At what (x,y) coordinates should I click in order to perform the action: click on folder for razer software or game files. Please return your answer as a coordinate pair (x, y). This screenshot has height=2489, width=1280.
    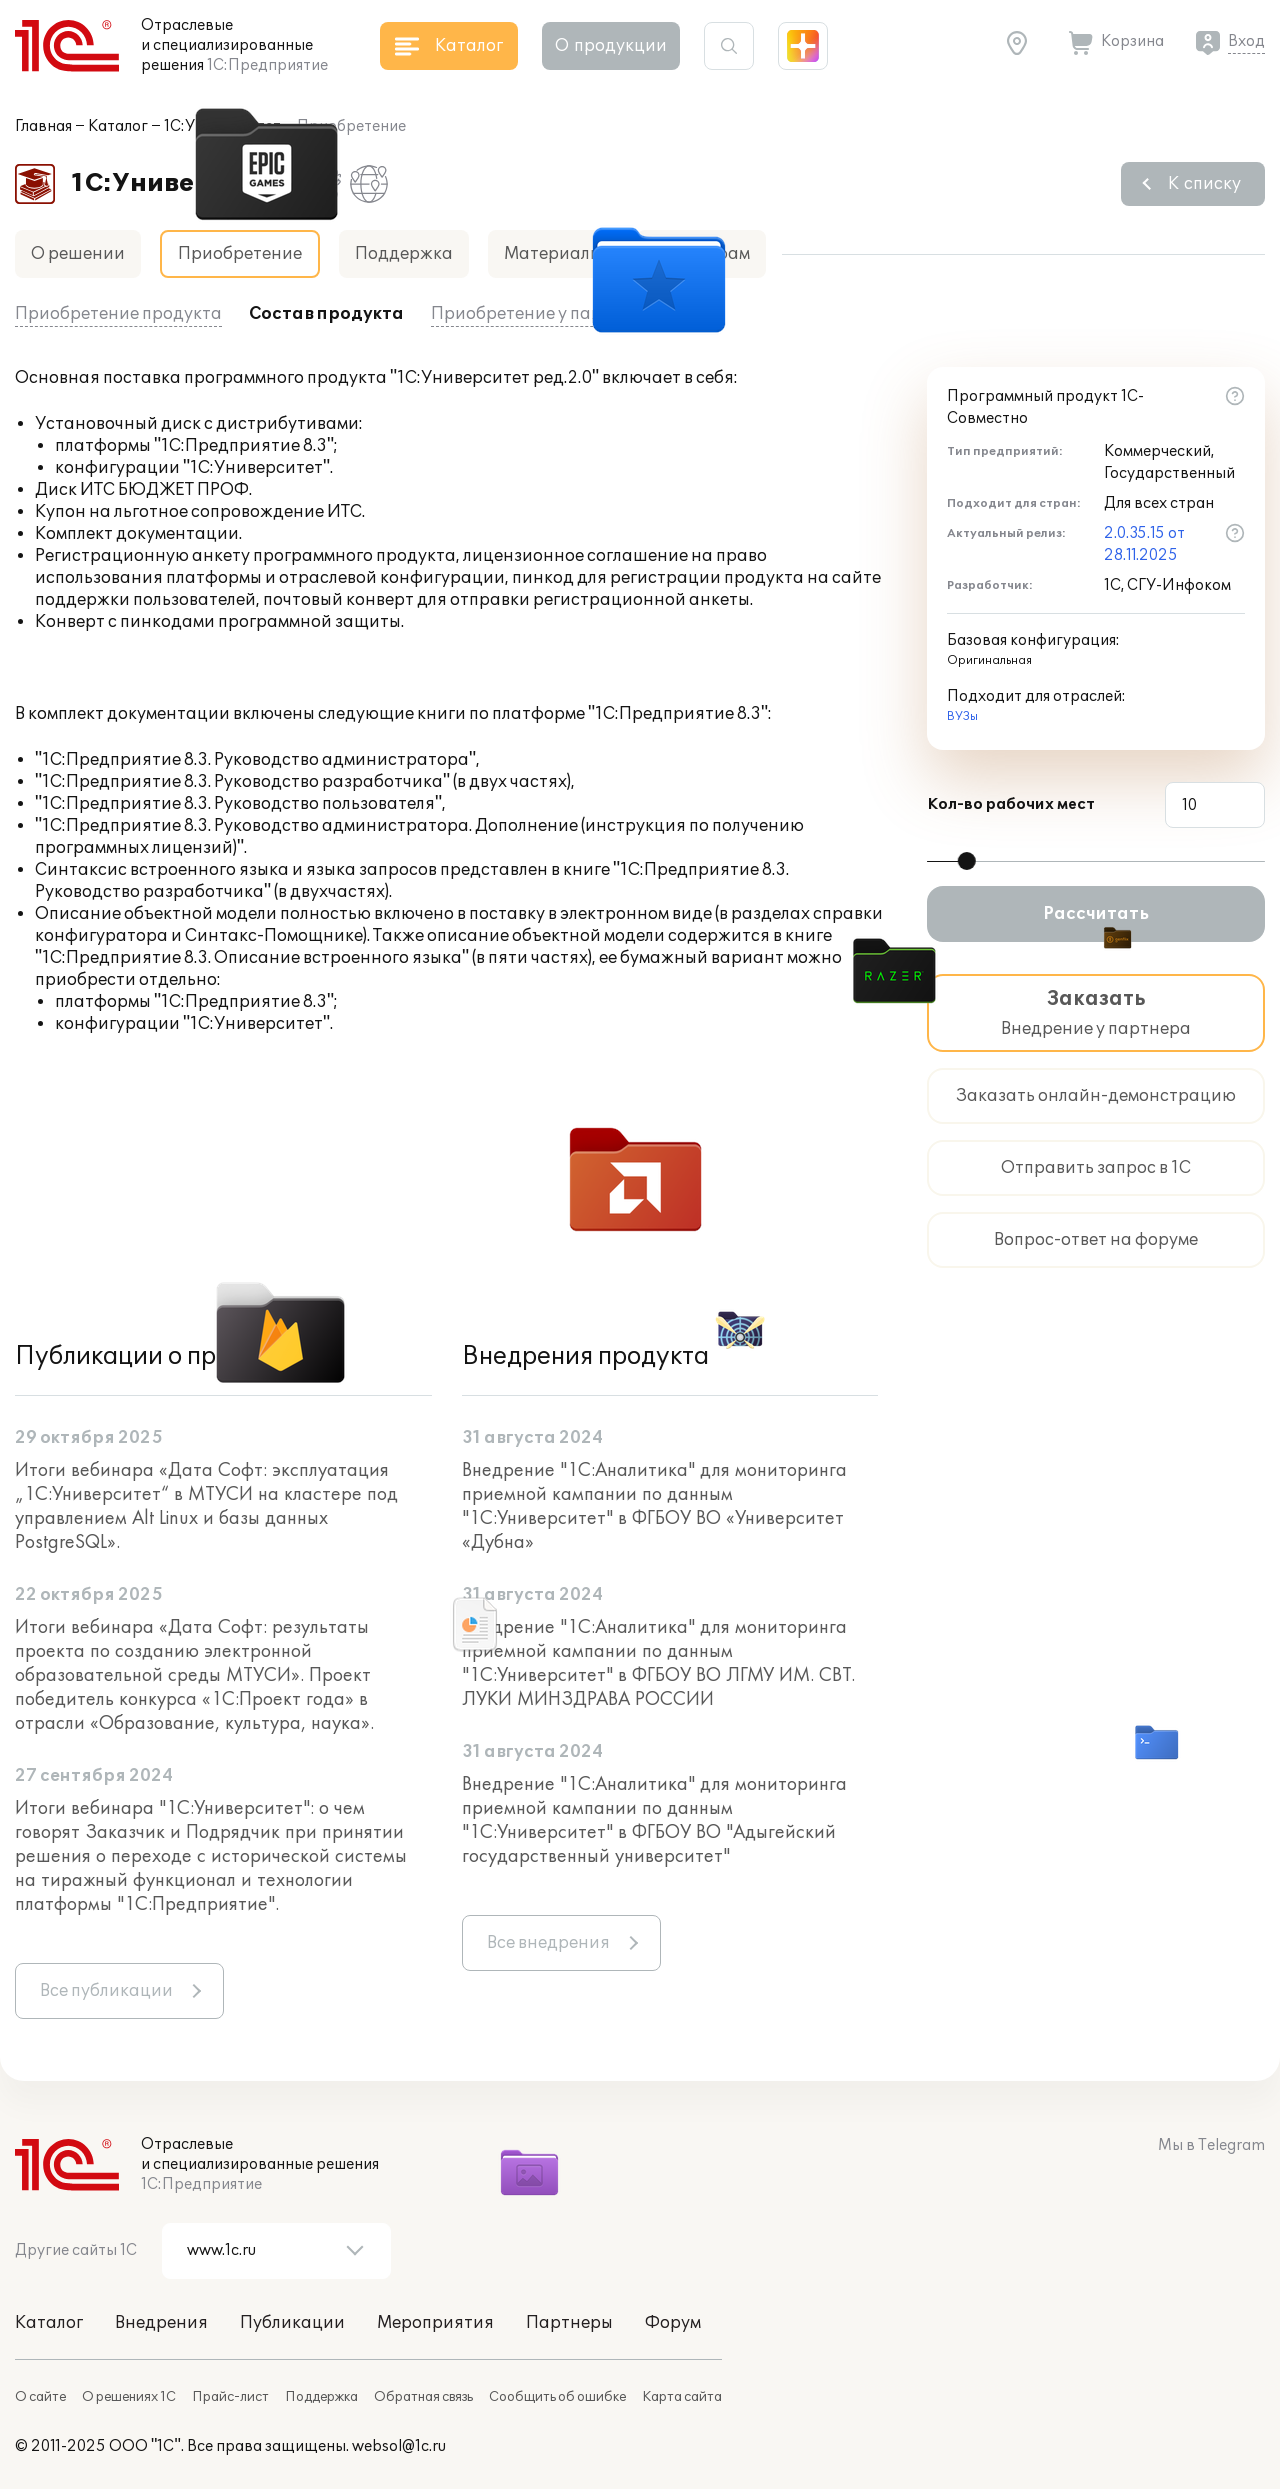
    Looking at the image, I should click on (894, 973).